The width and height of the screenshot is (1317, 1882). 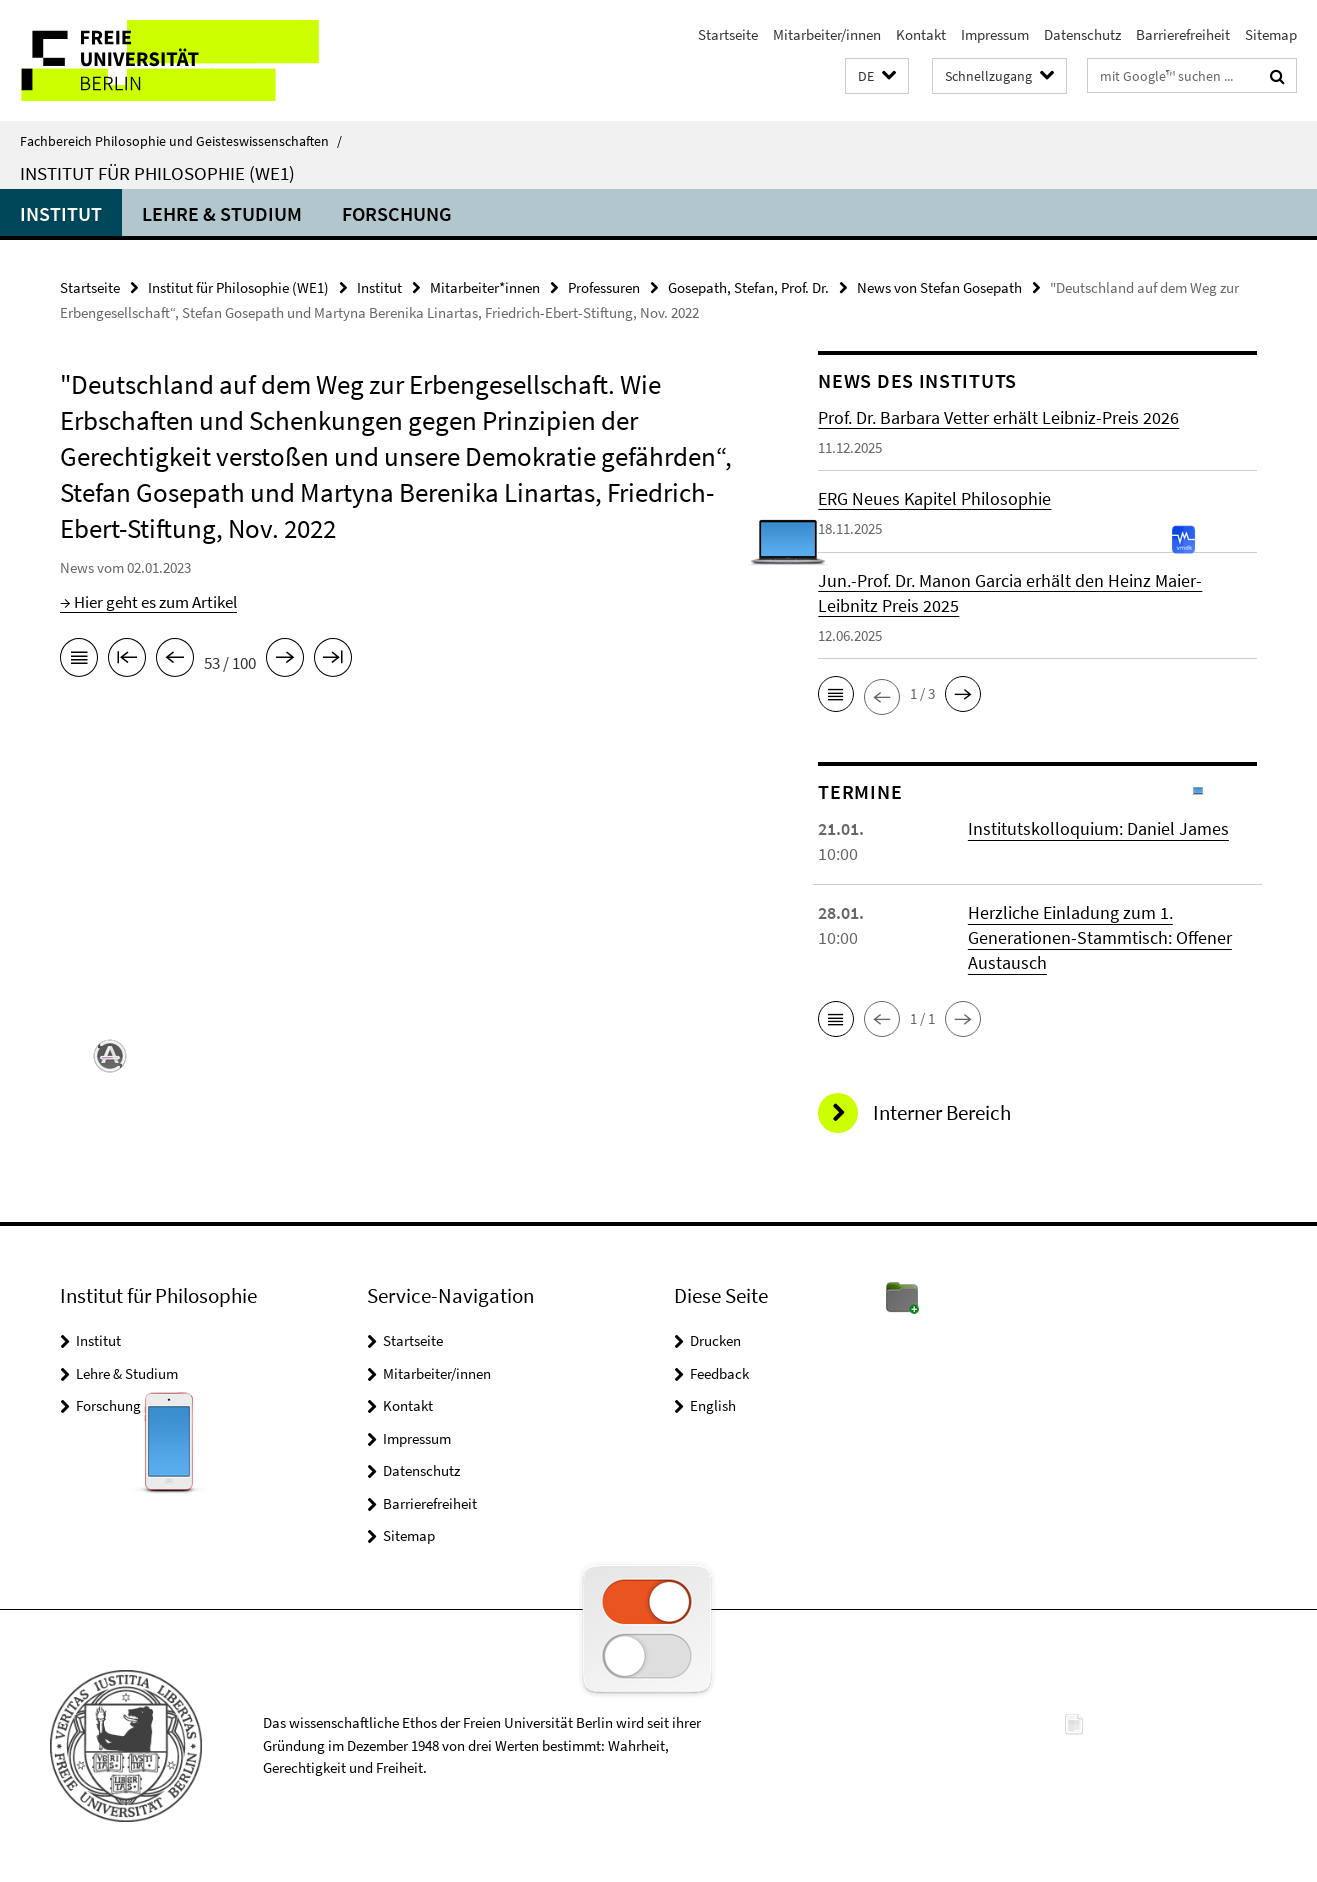 What do you see at coordinates (902, 1297) in the screenshot?
I see `create a new folder` at bounding box center [902, 1297].